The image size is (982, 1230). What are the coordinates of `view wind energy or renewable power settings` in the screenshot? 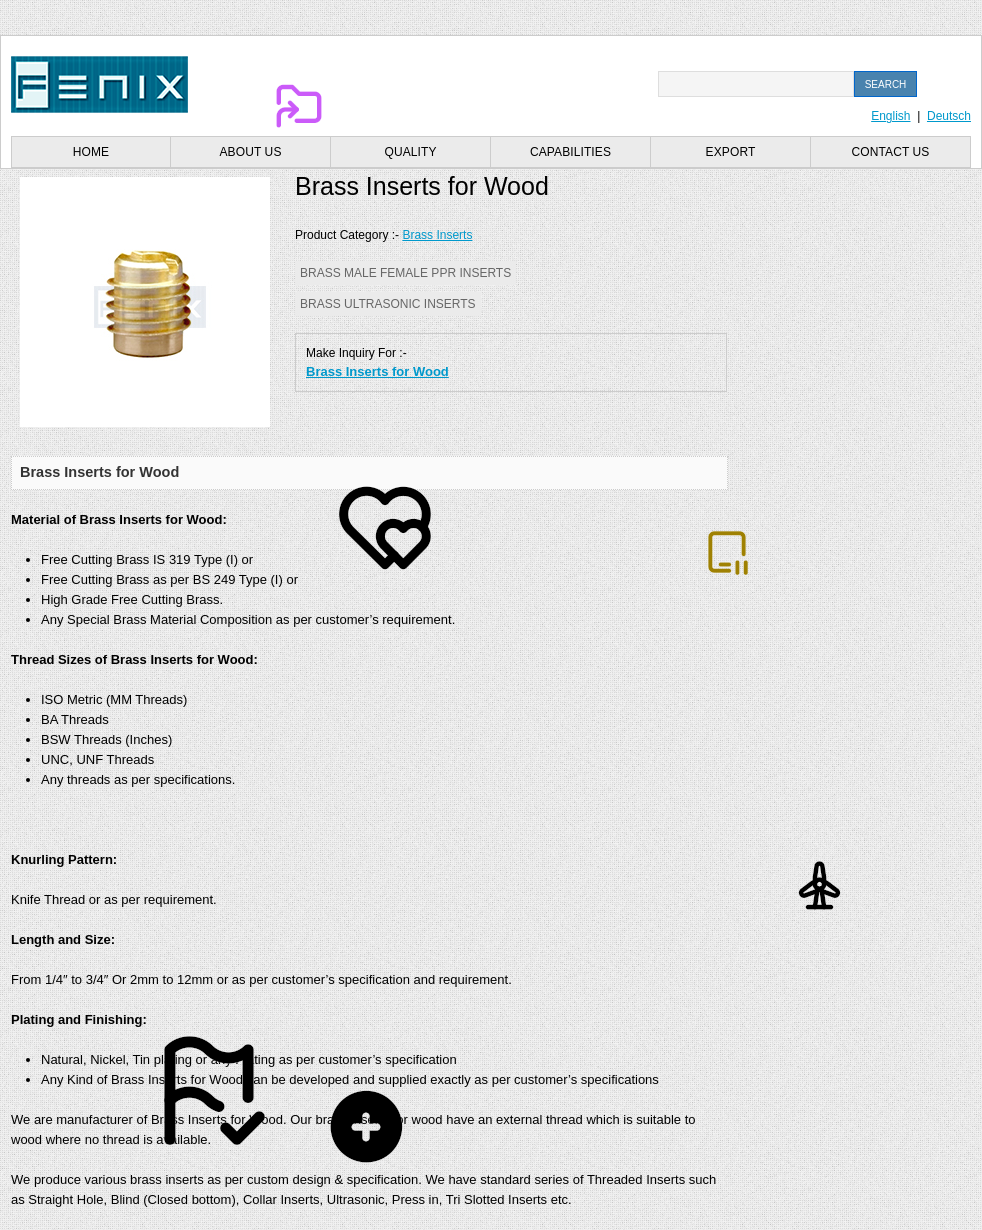 It's located at (819, 886).